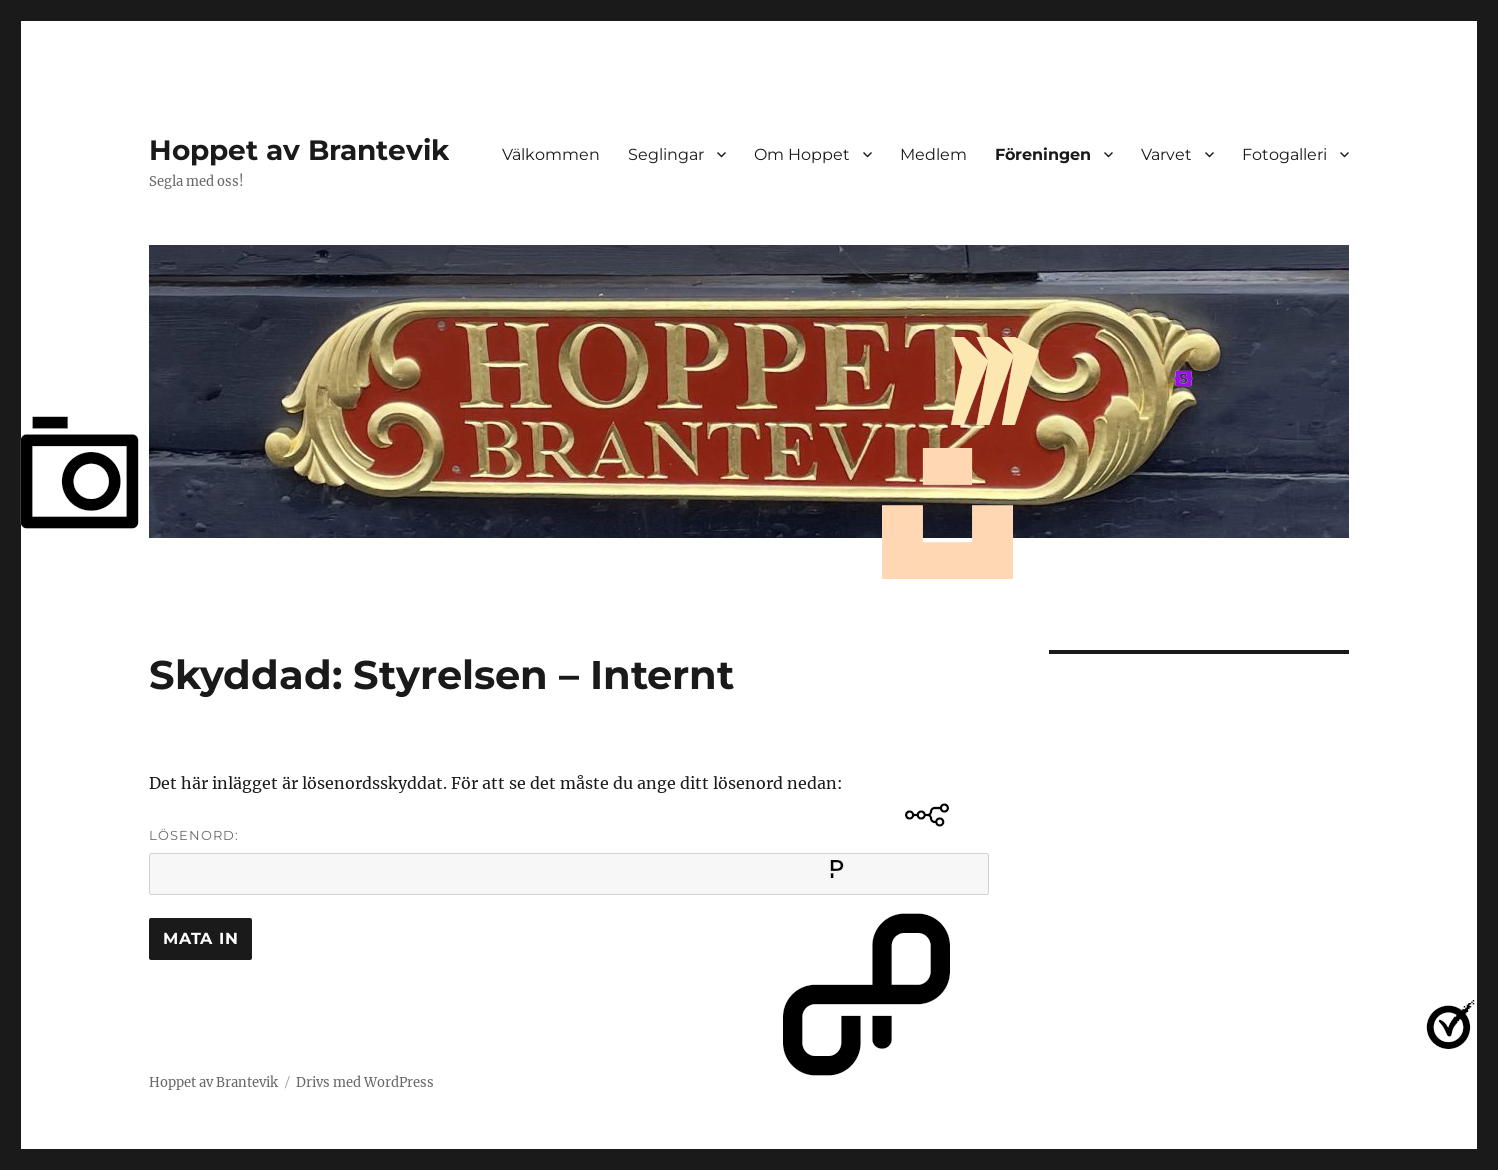 The height and width of the screenshot is (1170, 1498). What do you see at coordinates (79, 475) in the screenshot?
I see `open camera to take a photo` at bounding box center [79, 475].